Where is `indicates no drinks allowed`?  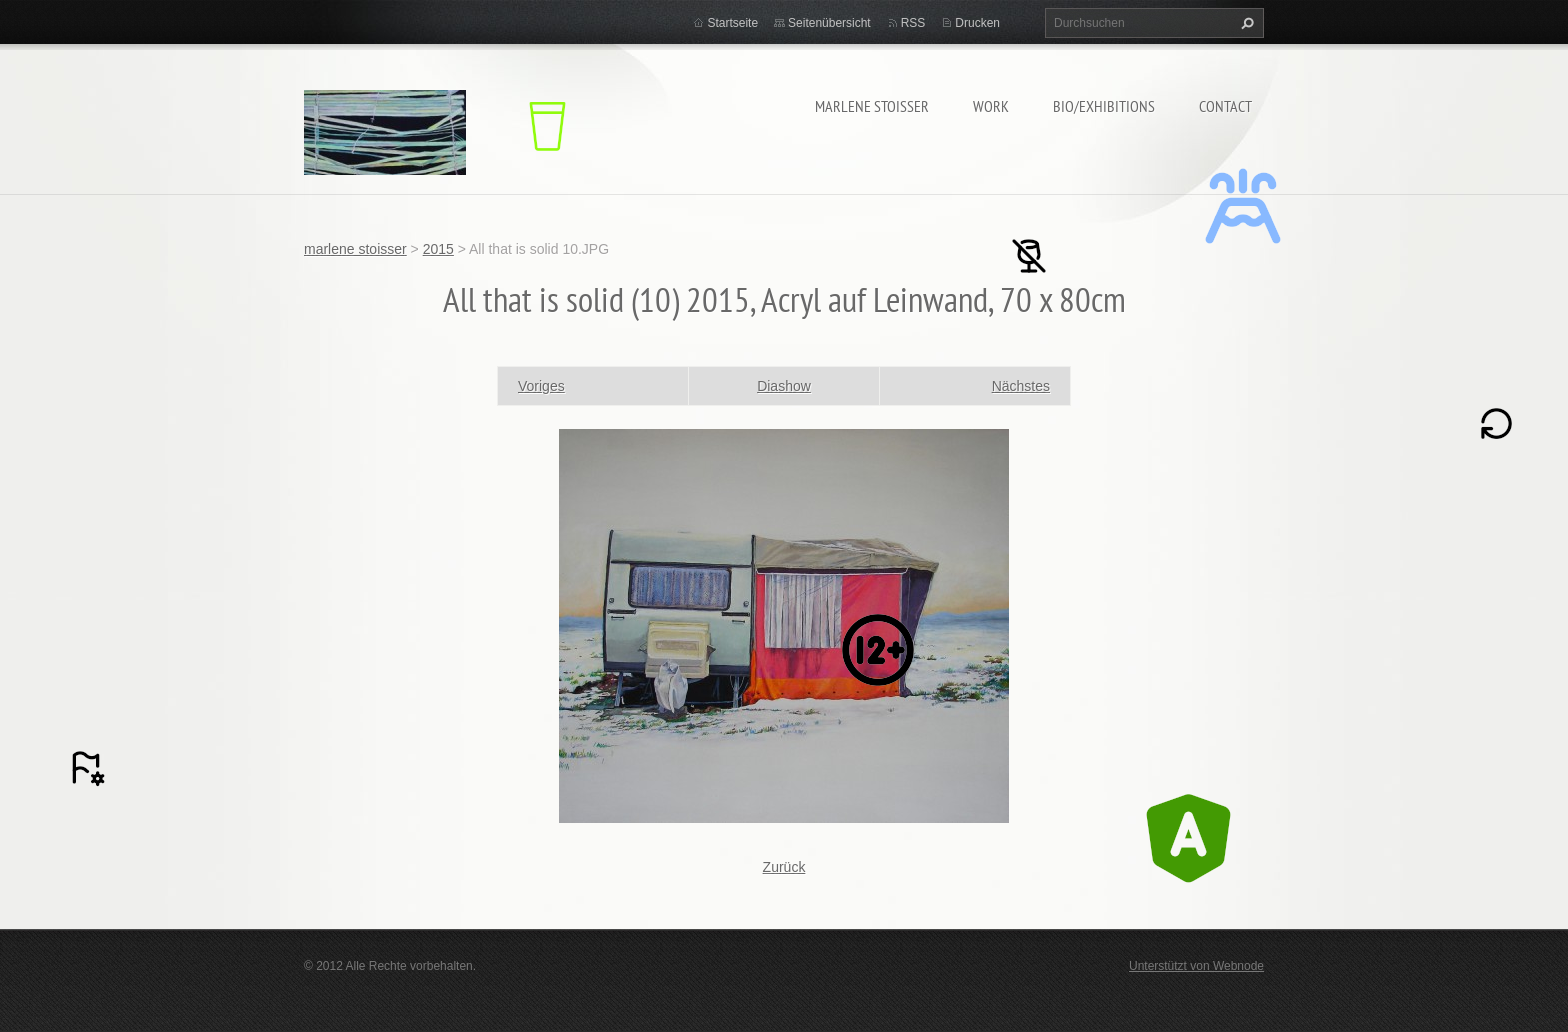 indicates no drinks allowed is located at coordinates (1029, 256).